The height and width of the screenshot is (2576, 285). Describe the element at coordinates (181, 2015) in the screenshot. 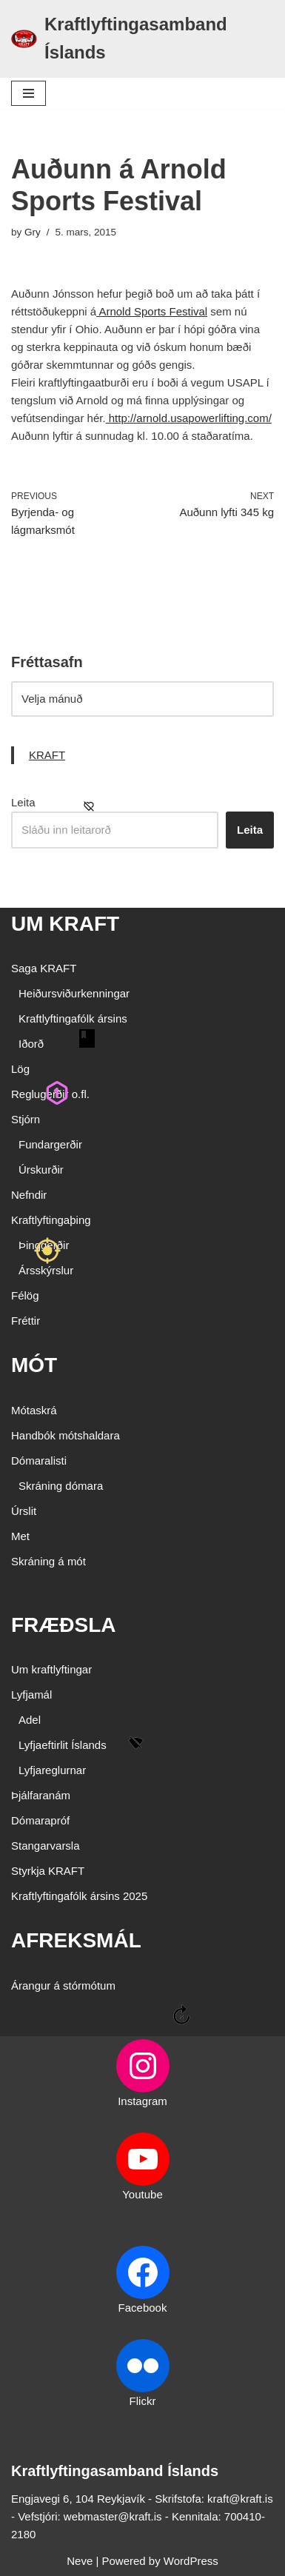

I see `skip forward 5 seconds in media playback` at that location.